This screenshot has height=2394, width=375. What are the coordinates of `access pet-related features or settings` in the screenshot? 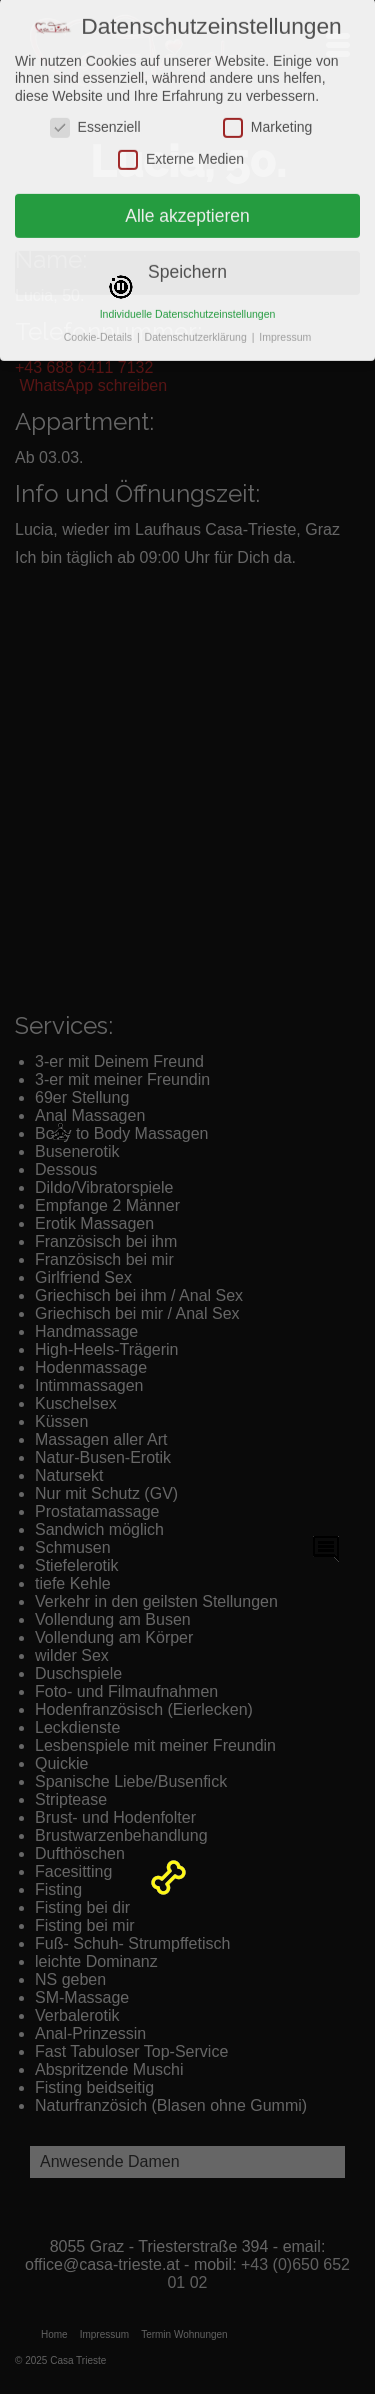 It's located at (168, 1877).